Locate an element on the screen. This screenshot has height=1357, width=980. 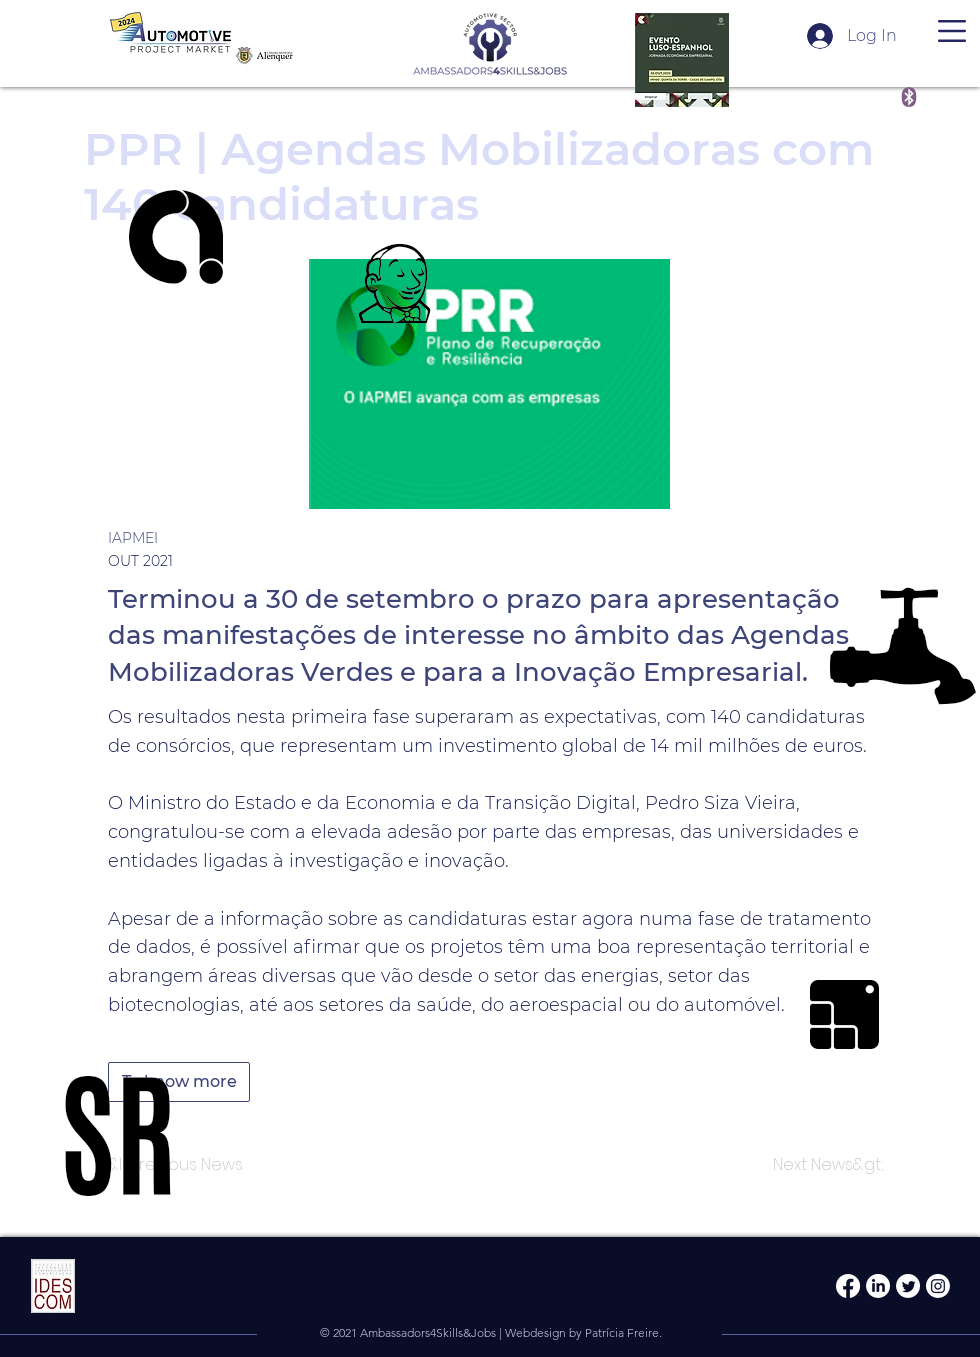
SpigotMC minecraft server software logo is located at coordinates (903, 646).